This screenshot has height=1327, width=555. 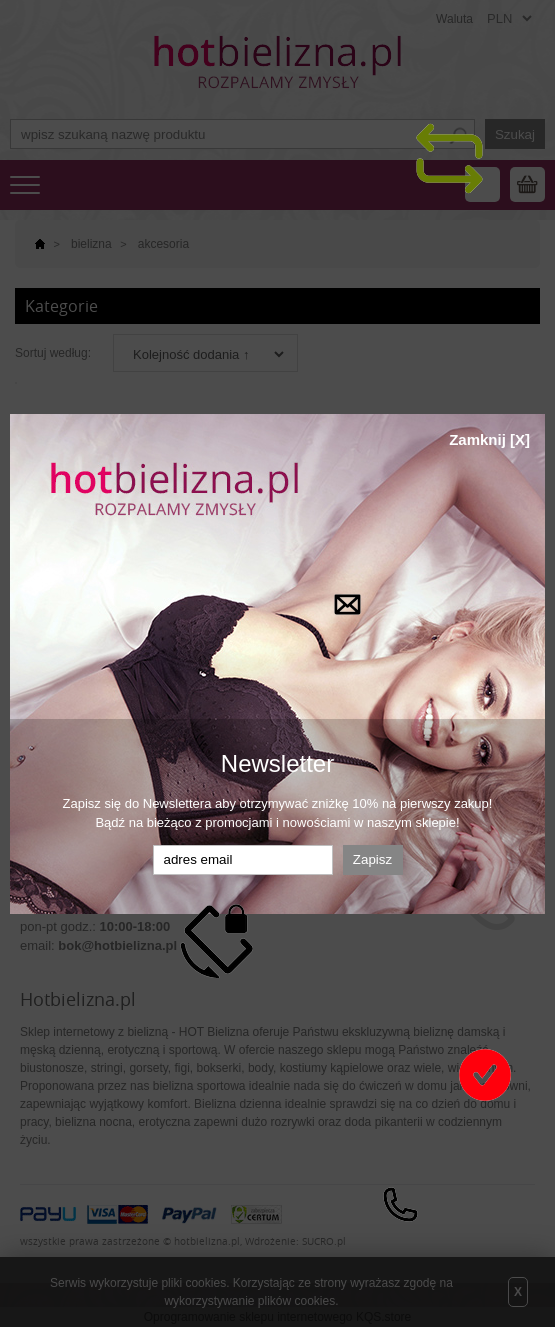 I want to click on toggle repeat or loop mode, so click(x=449, y=158).